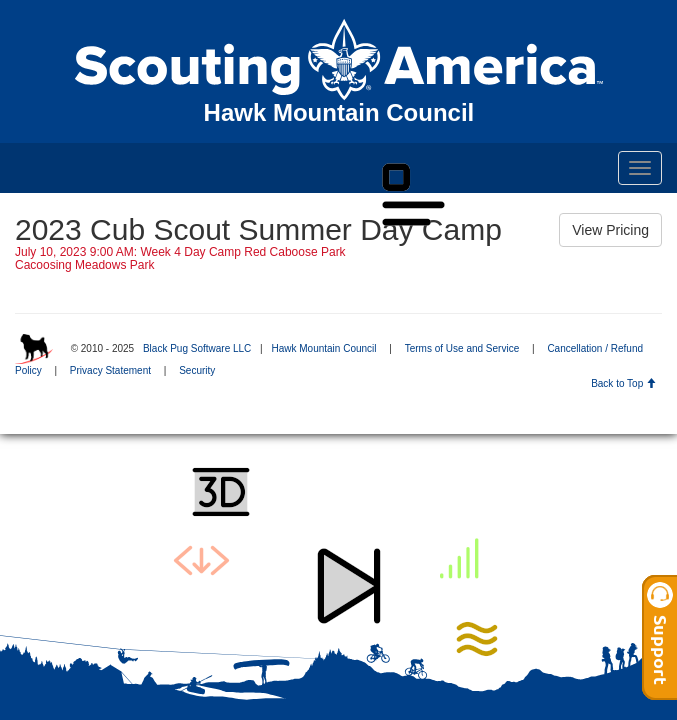 This screenshot has width=677, height=720. Describe the element at coordinates (221, 492) in the screenshot. I see `switch to 3D view mode` at that location.